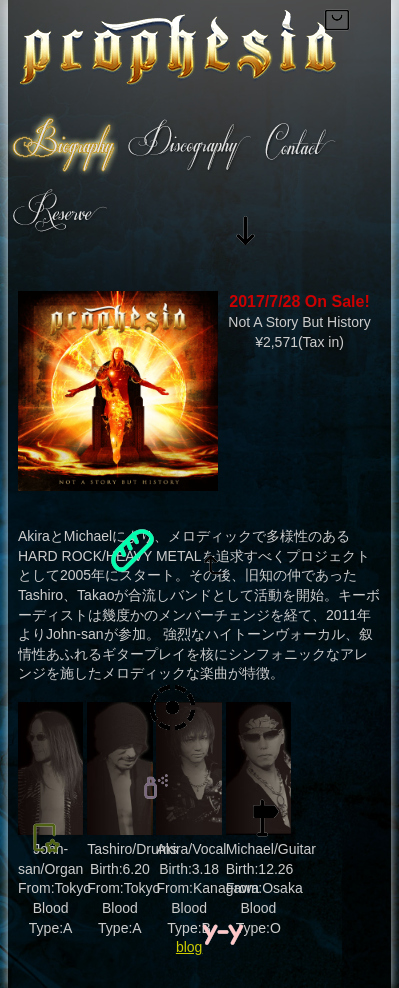  Describe the element at coordinates (214, 565) in the screenshot. I see `go back and up to previous level` at that location.